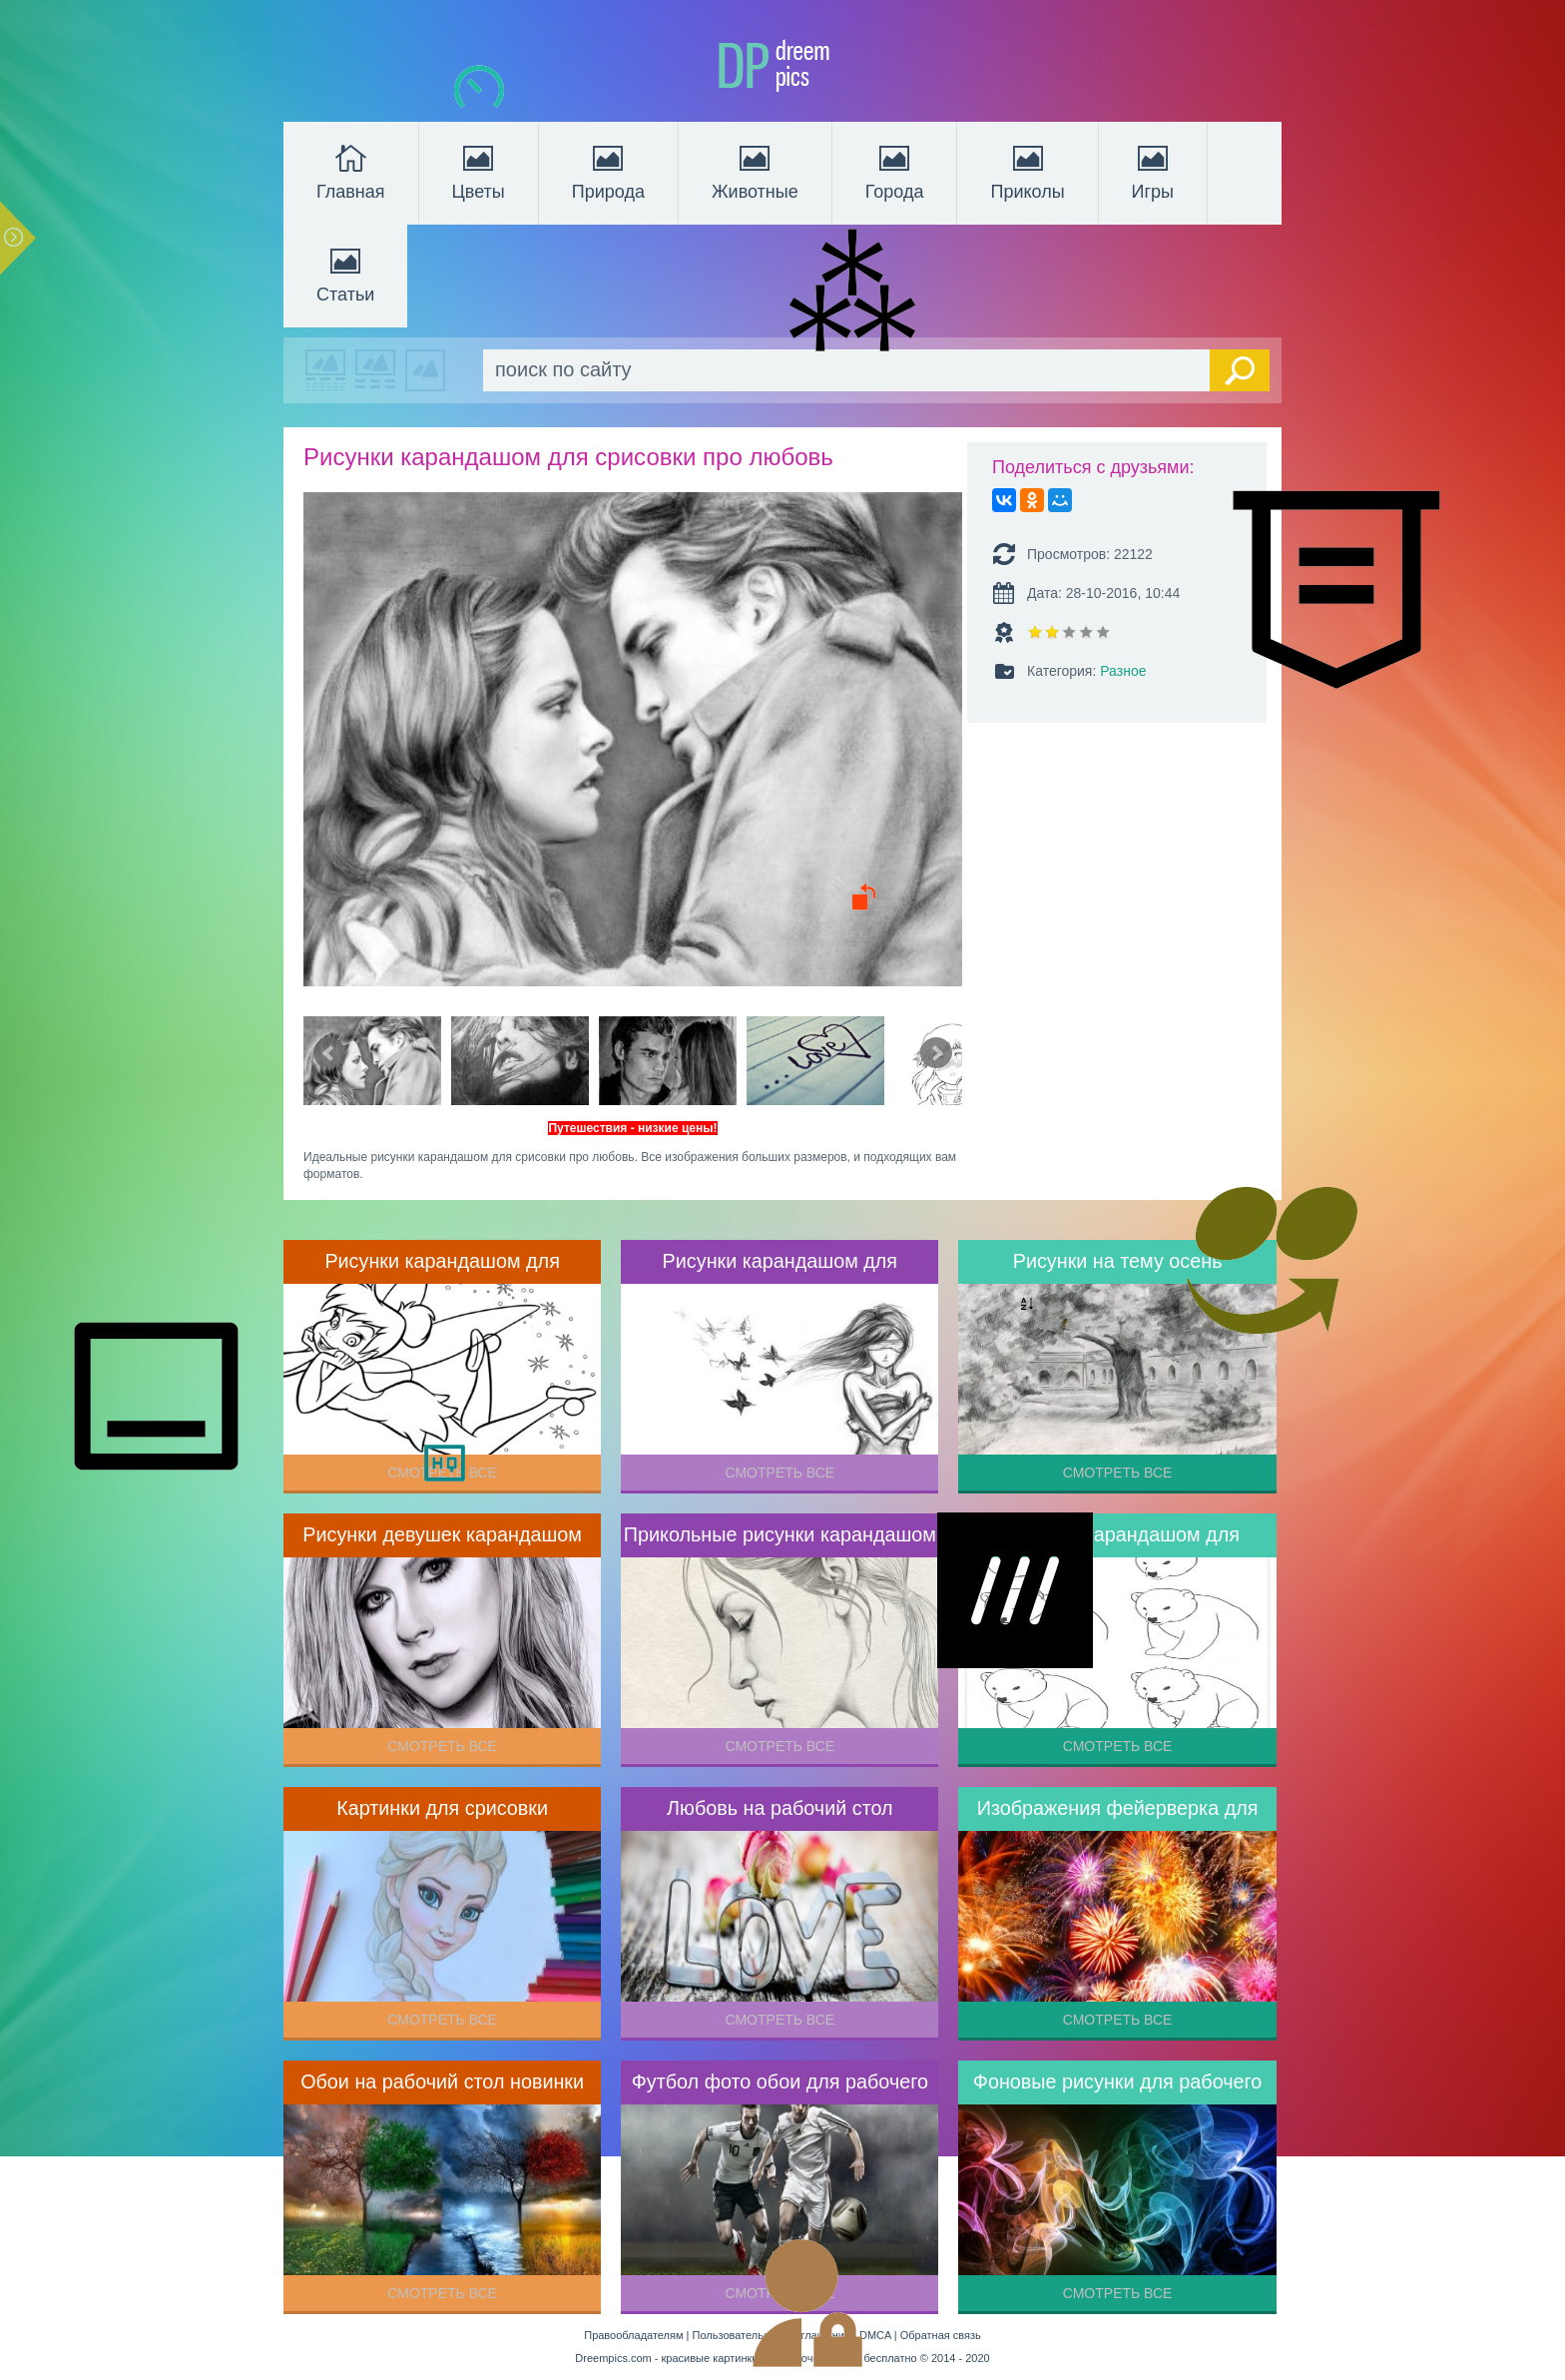 This screenshot has width=1565, height=2380. What do you see at coordinates (156, 1396) in the screenshot?
I see `switch to bottom panel layout` at bounding box center [156, 1396].